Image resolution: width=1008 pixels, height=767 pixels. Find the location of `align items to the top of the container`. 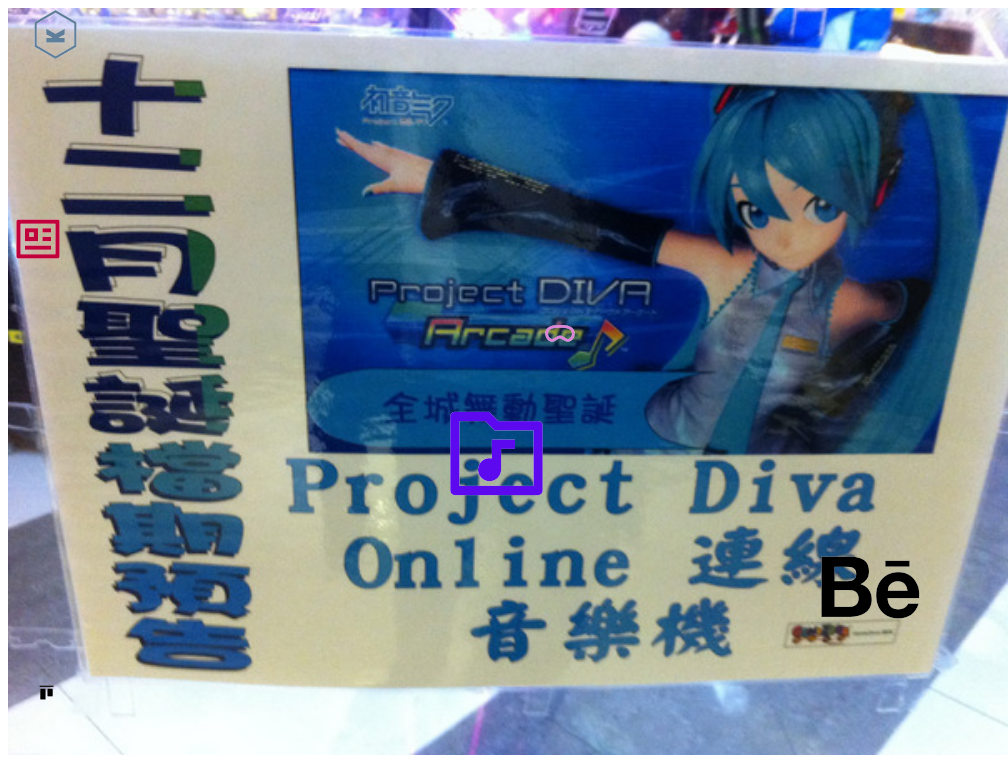

align items to the top of the container is located at coordinates (46, 692).